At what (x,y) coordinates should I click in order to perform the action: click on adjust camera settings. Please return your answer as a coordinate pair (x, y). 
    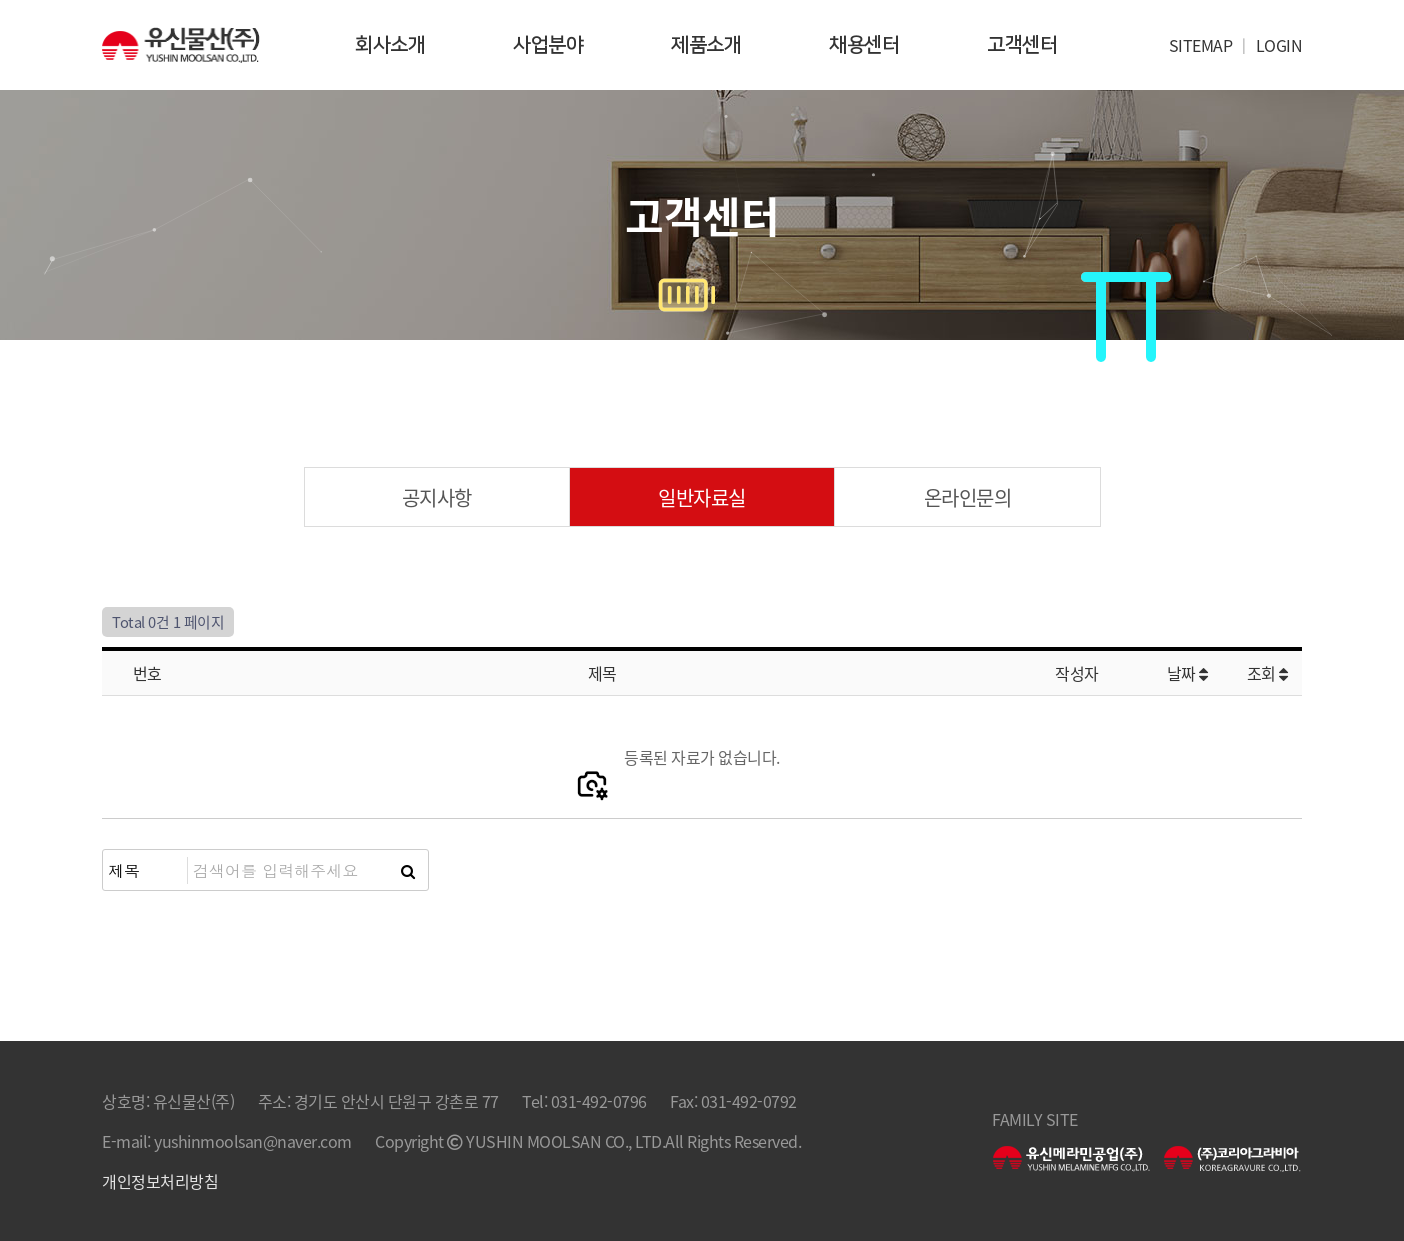
    Looking at the image, I should click on (592, 784).